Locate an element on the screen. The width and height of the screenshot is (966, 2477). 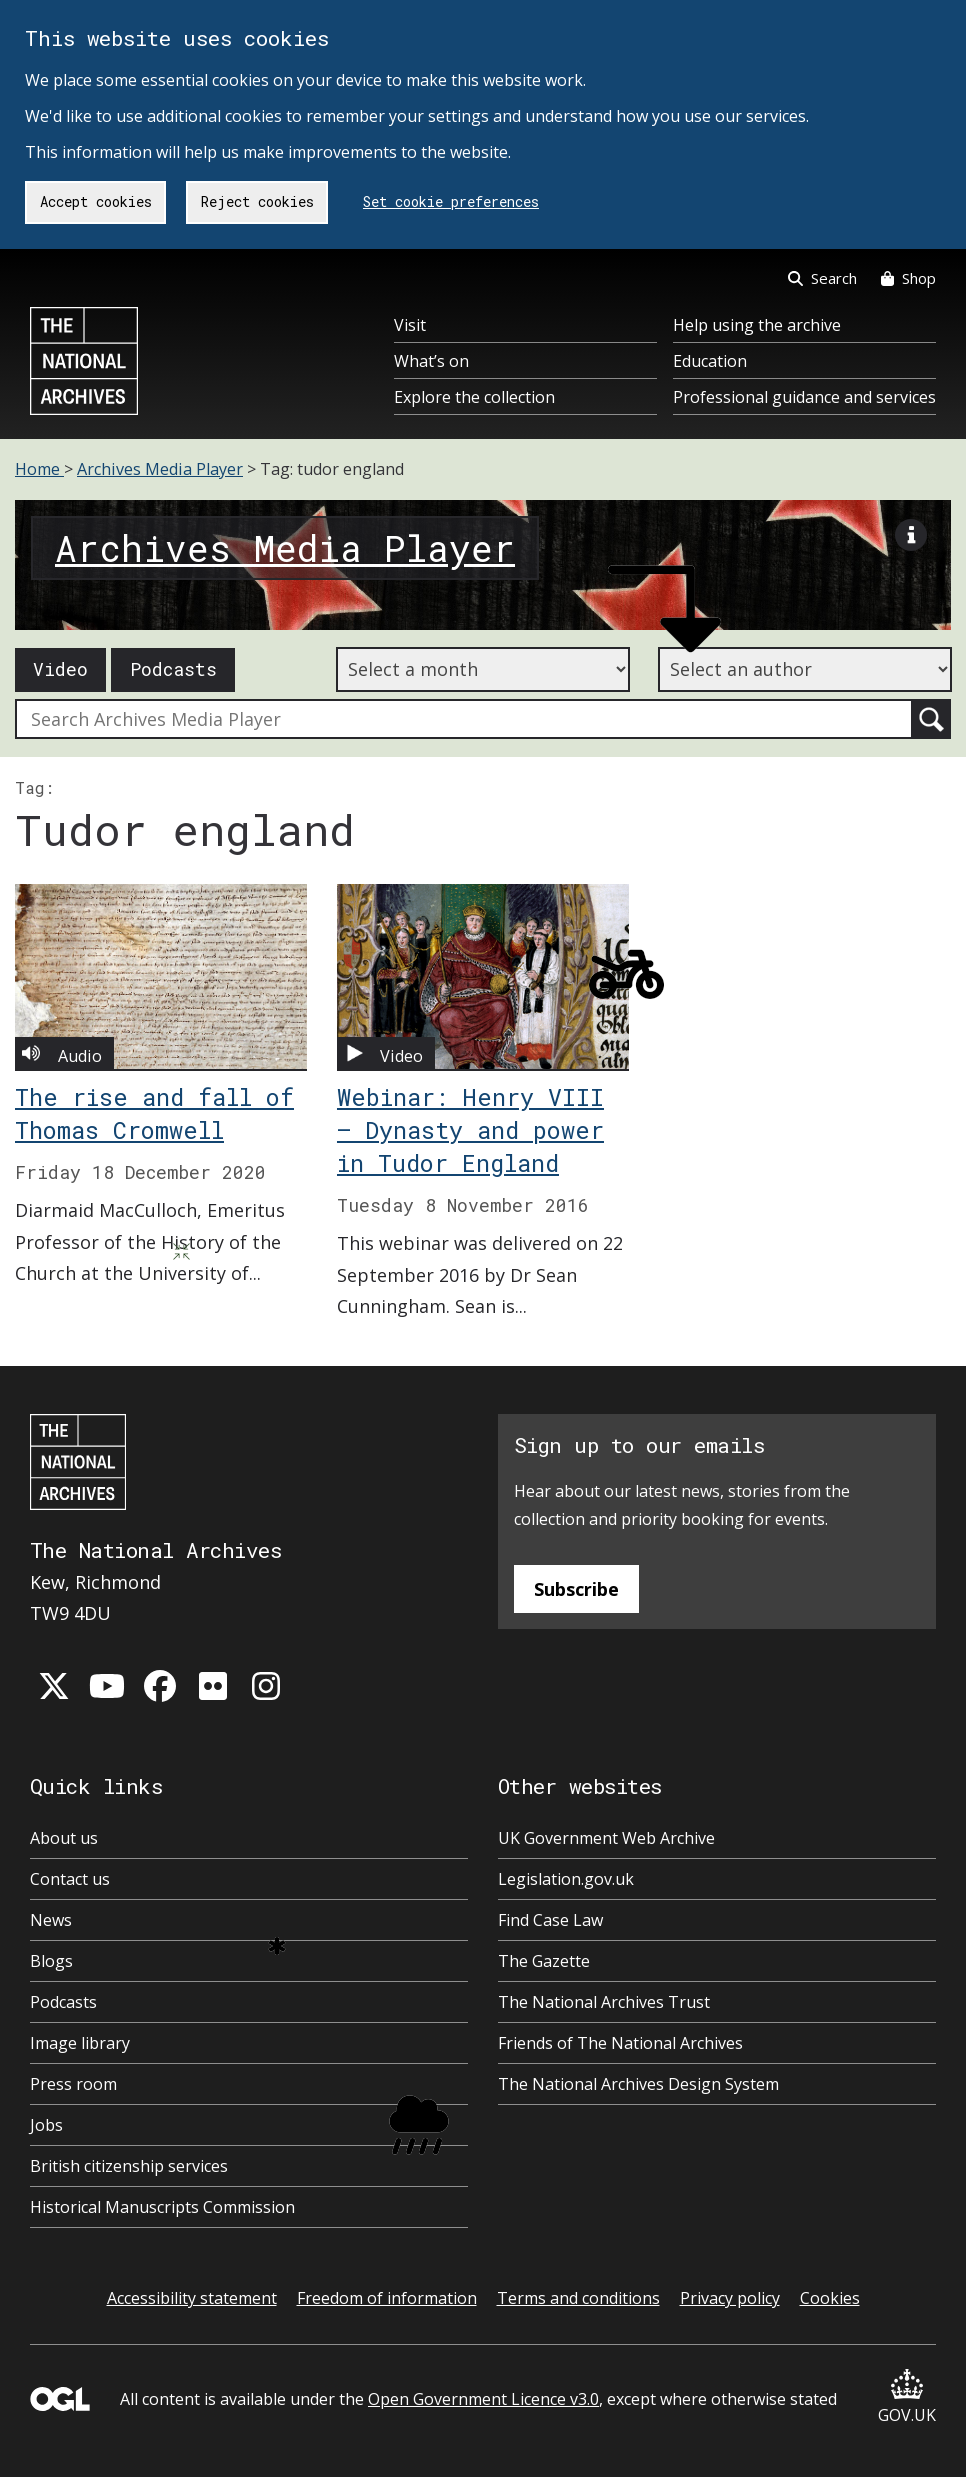
collapse or minimize content is located at coordinates (181, 1251).